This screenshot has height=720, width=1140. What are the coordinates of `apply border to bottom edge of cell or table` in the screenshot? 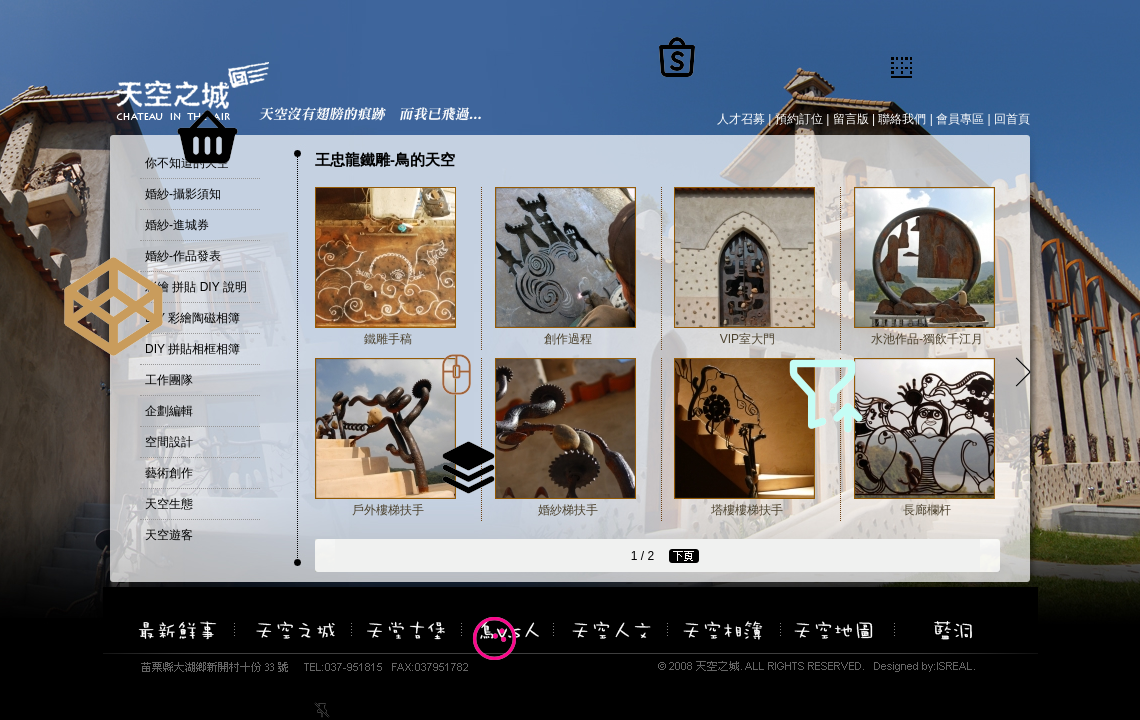 It's located at (902, 68).